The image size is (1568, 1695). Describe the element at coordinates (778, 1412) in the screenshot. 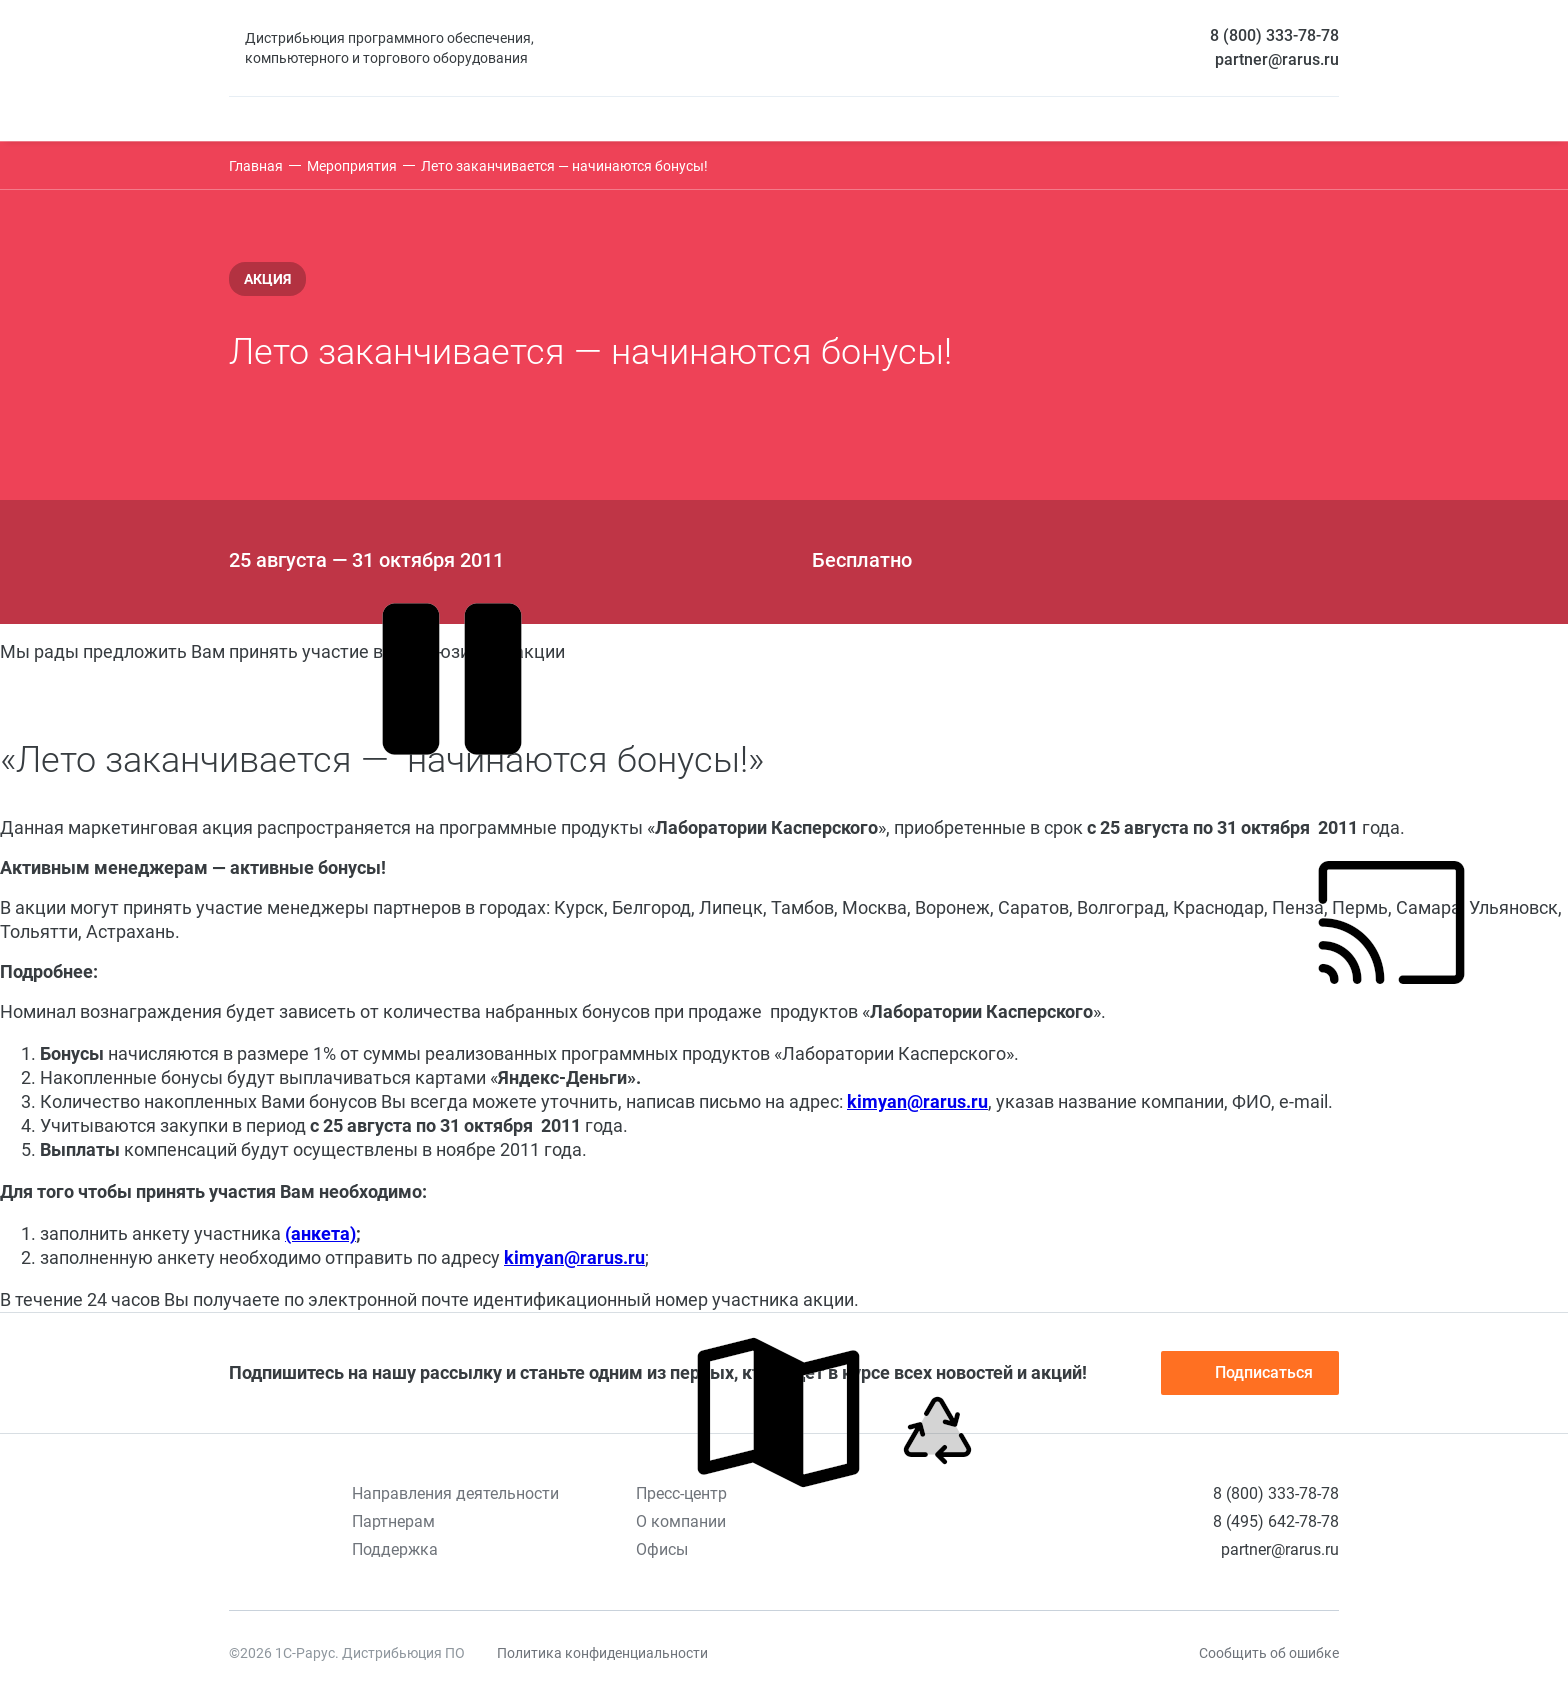

I see `open map view` at that location.